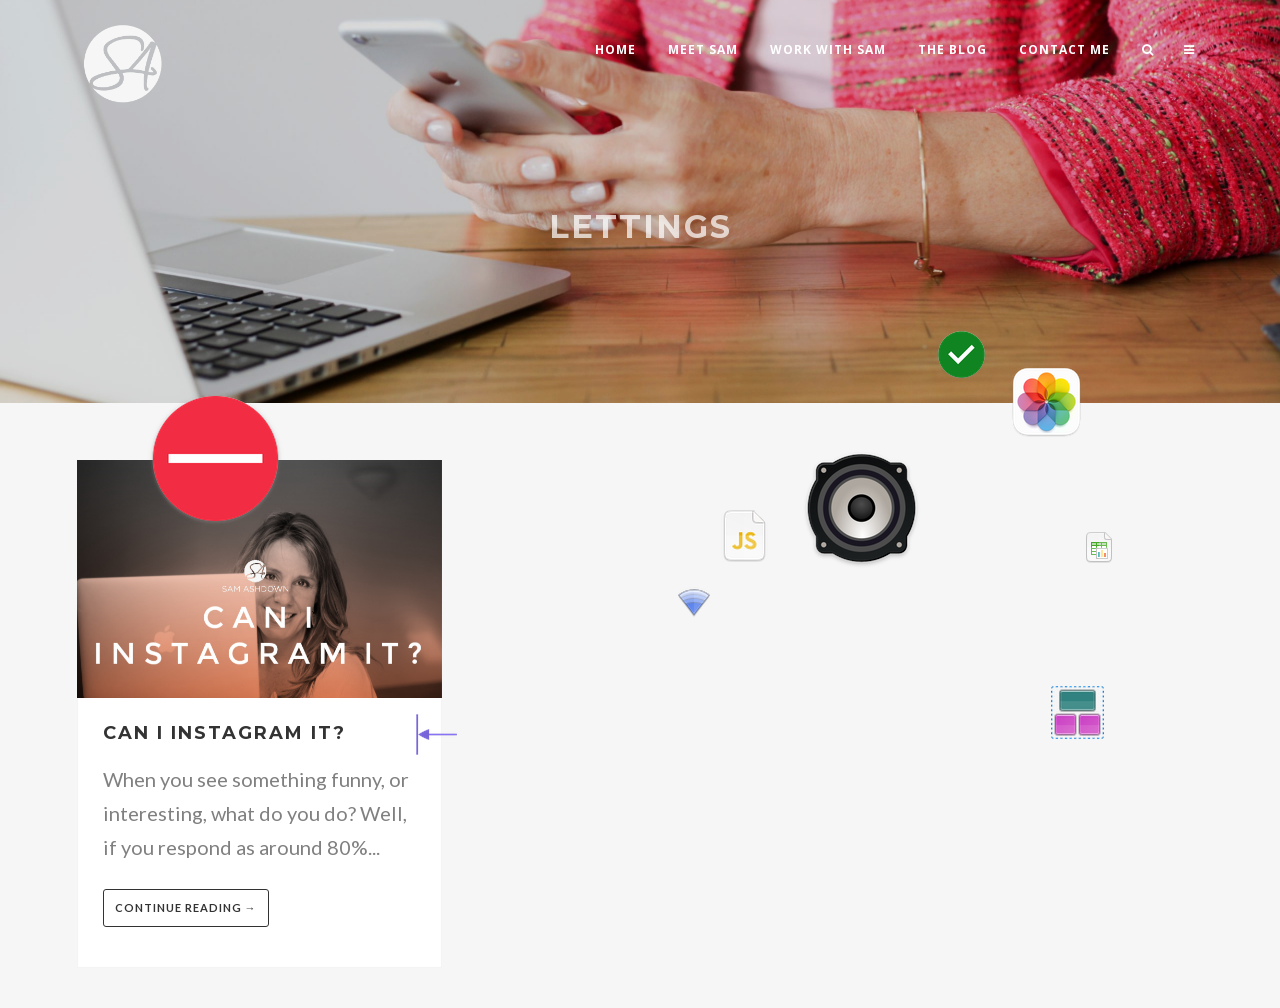 The height and width of the screenshot is (1008, 1280). Describe the element at coordinates (744, 535) in the screenshot. I see `indicates a javascript source file` at that location.